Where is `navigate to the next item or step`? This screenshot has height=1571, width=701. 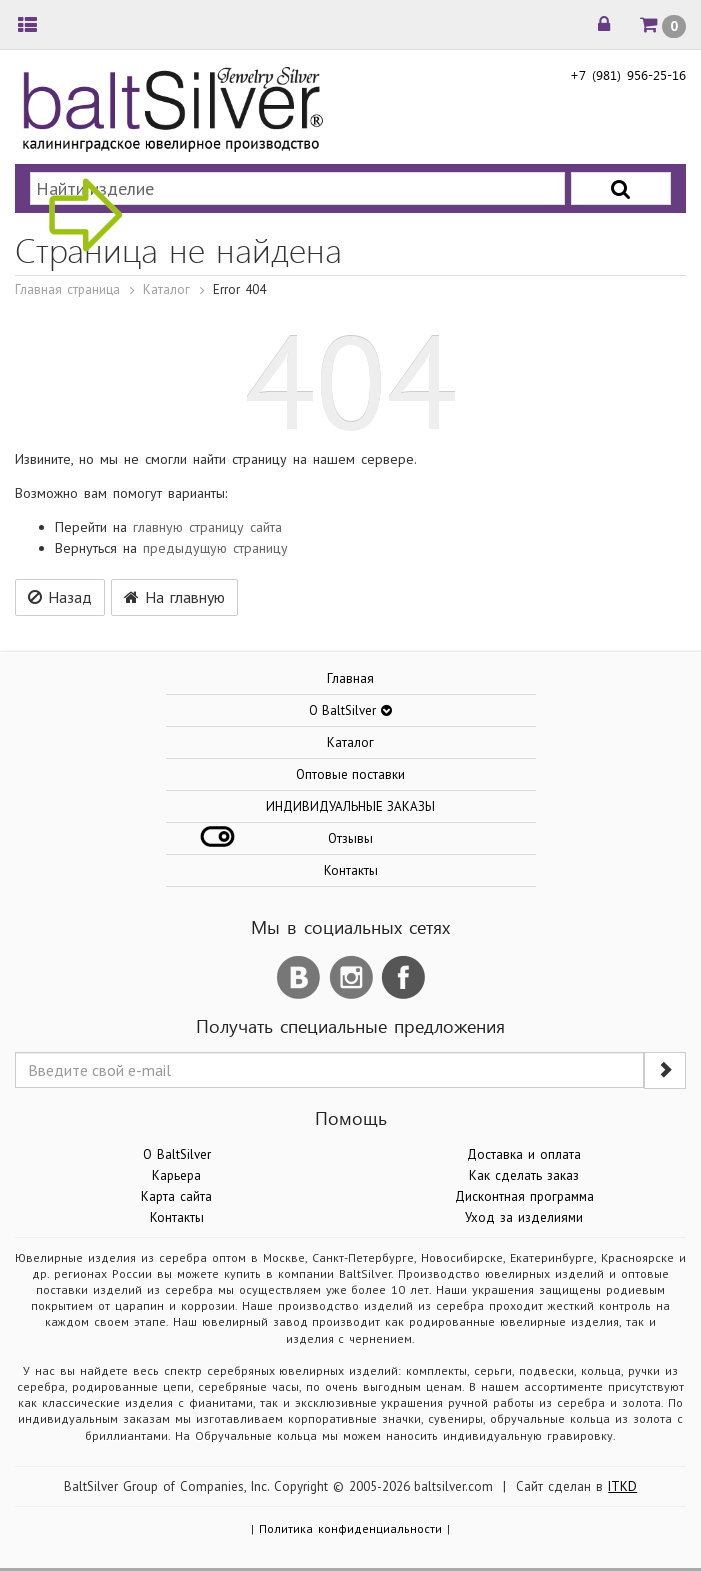
navigate to the next item or step is located at coordinates (83, 215).